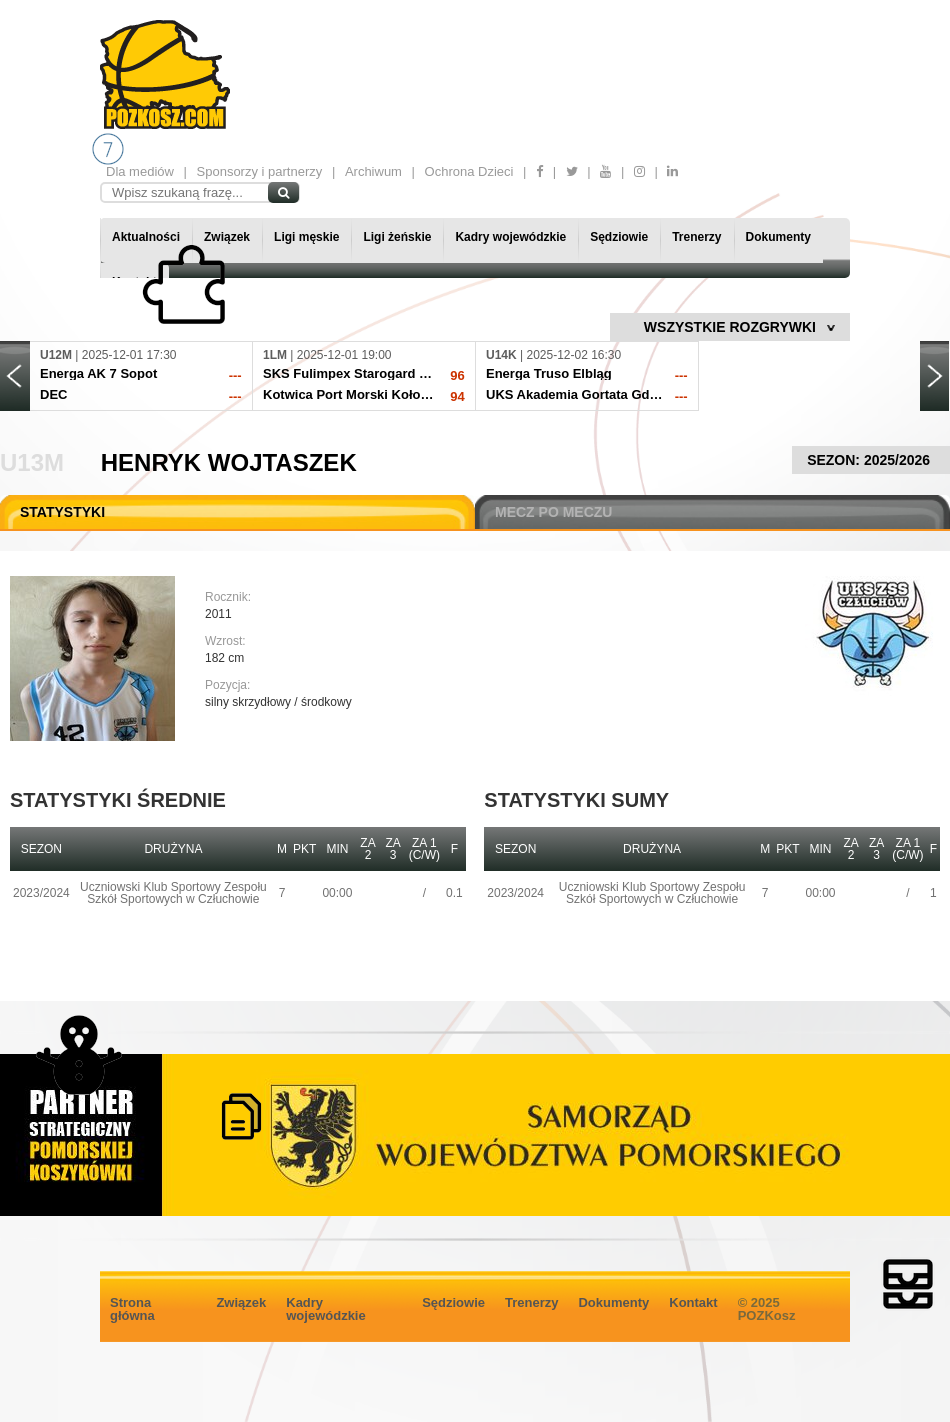 Image resolution: width=950 pixels, height=1422 pixels. Describe the element at coordinates (79, 1055) in the screenshot. I see `winter or holiday-themed content indicator` at that location.